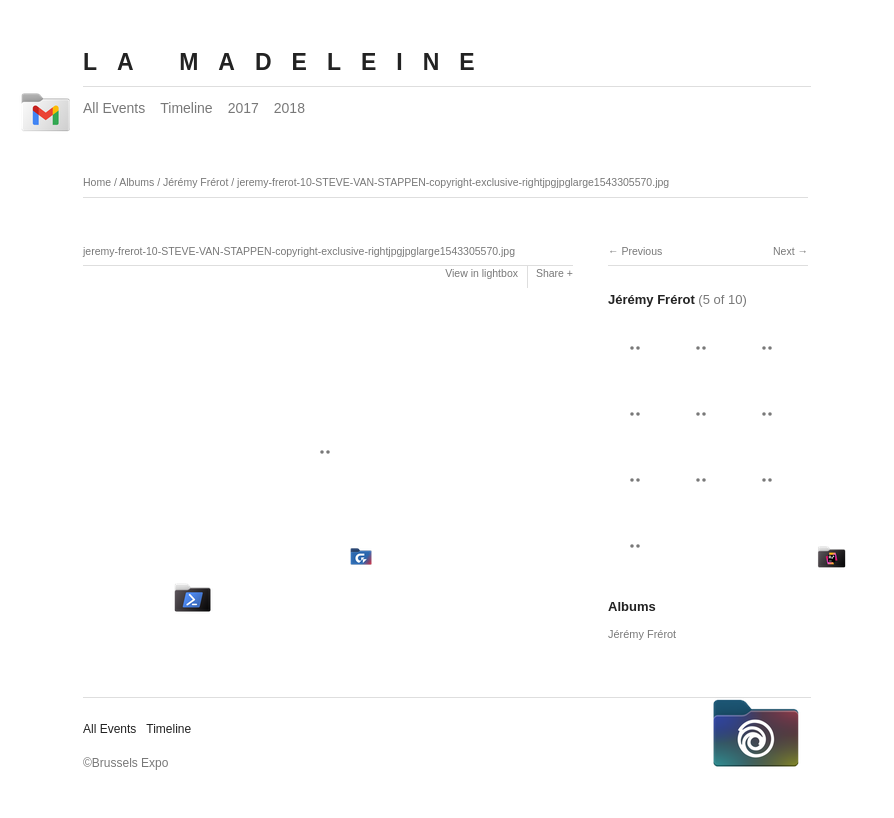 Image resolution: width=894 pixels, height=818 pixels. Describe the element at coordinates (192, 598) in the screenshot. I see `open folder containing PowerShell scripts` at that location.